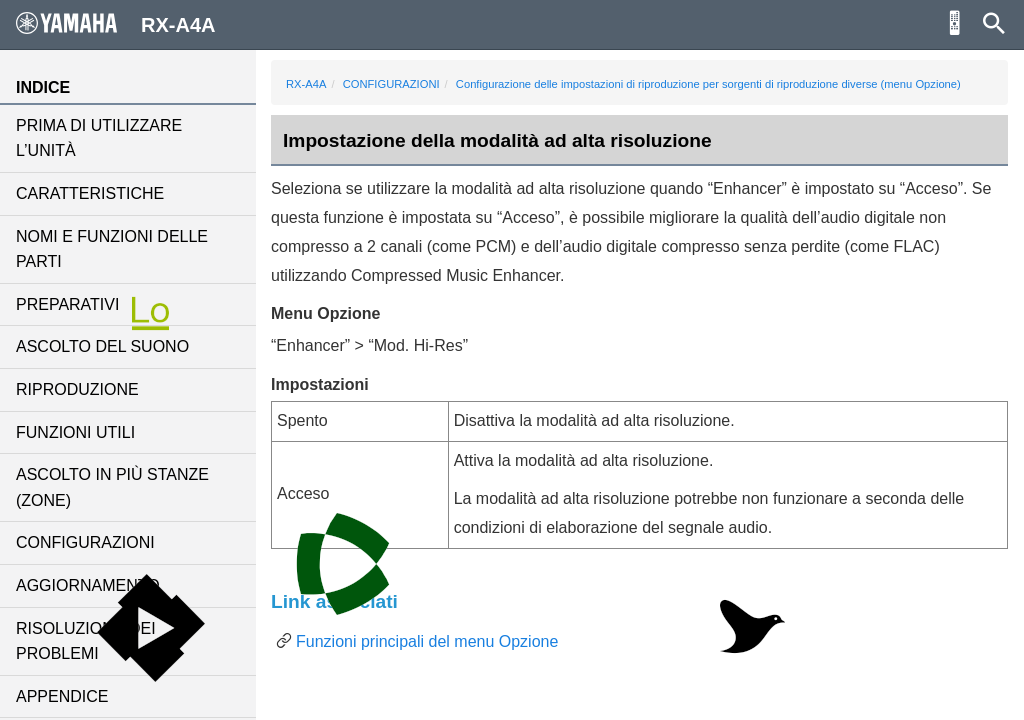  What do you see at coordinates (752, 626) in the screenshot?
I see `fluentd data collector logo` at bounding box center [752, 626].